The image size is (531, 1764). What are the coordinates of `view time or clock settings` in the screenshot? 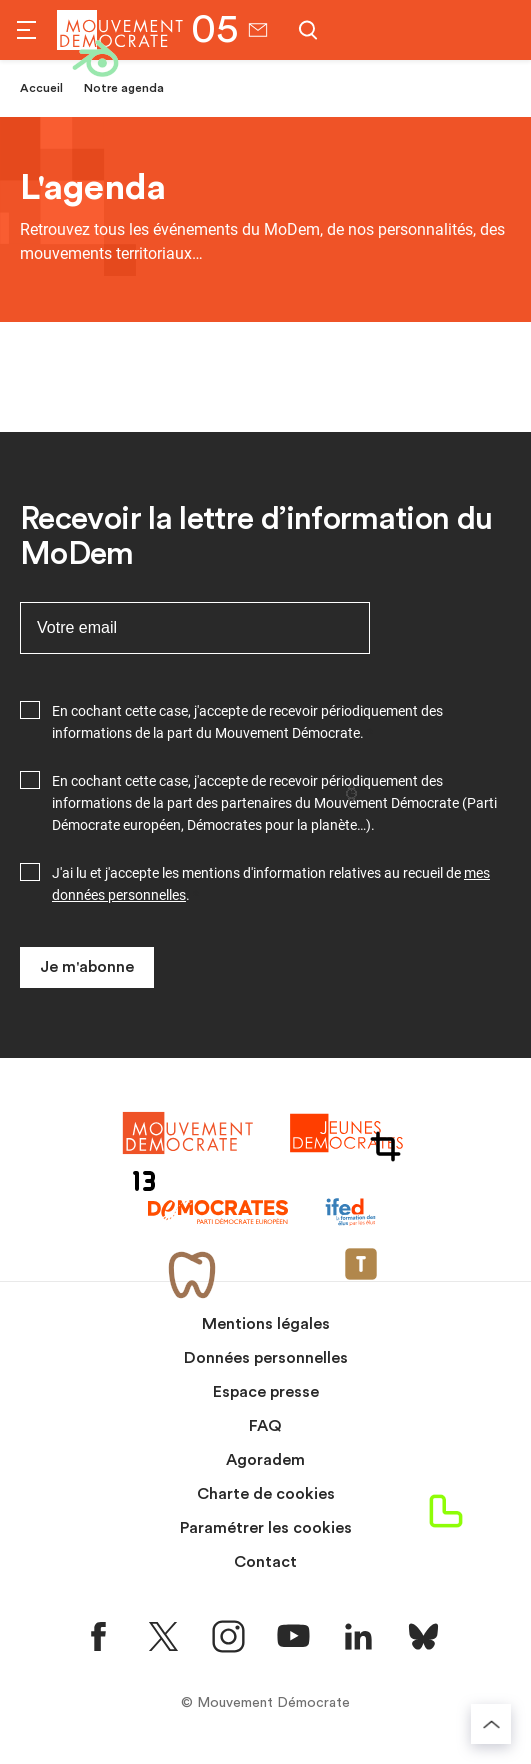 It's located at (351, 793).